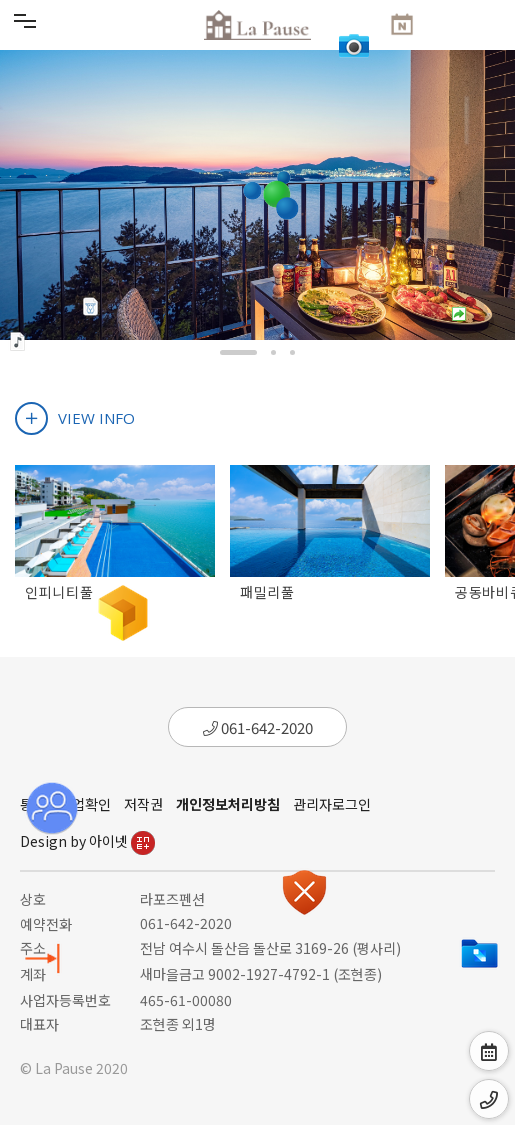 Image resolution: width=515 pixels, height=1125 pixels. Describe the element at coordinates (123, 613) in the screenshot. I see `import data or files into an application` at that location.